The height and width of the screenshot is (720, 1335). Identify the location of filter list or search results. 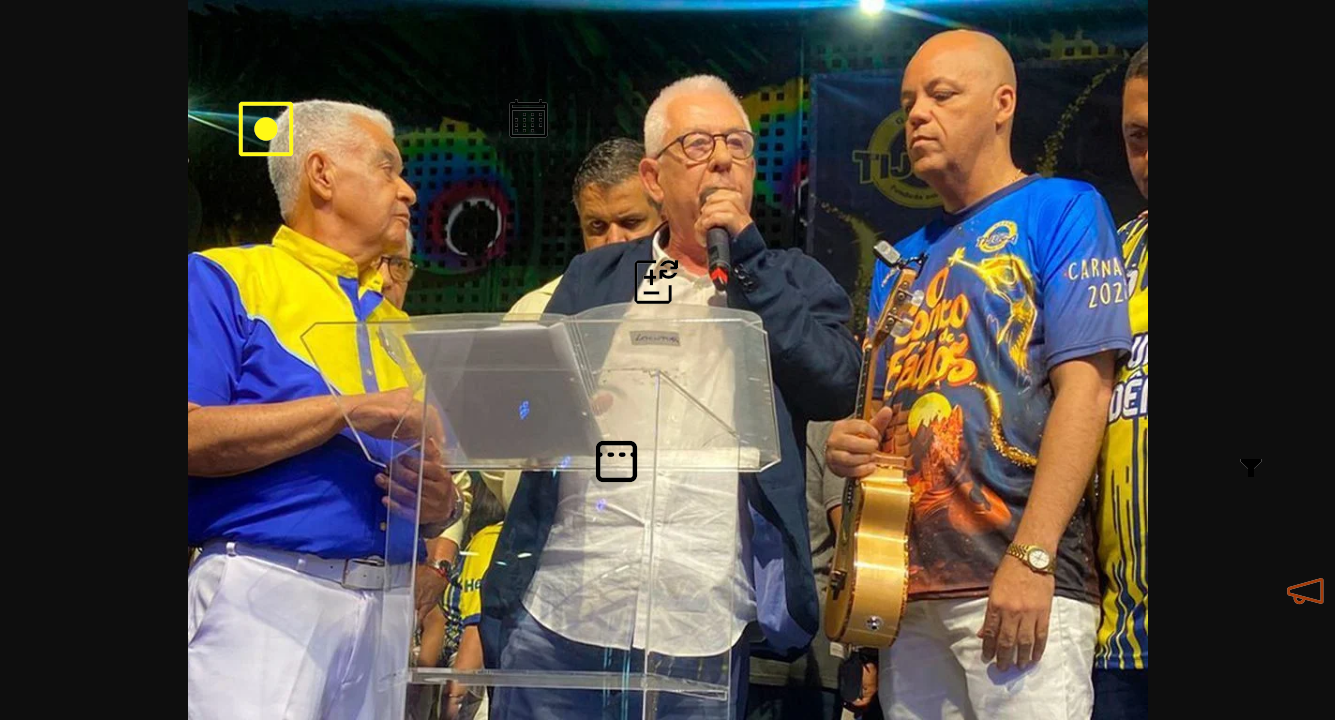
(1251, 468).